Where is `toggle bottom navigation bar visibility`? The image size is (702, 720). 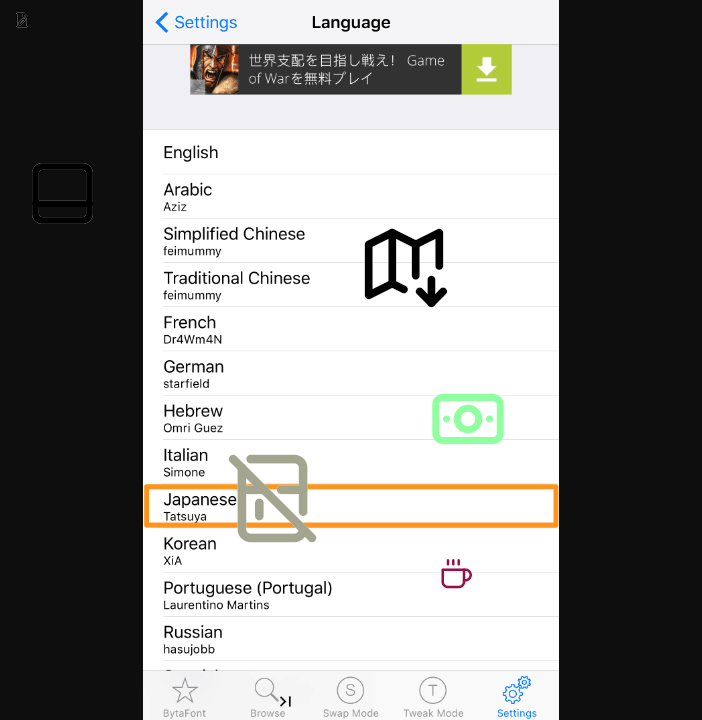 toggle bottom navigation bar visibility is located at coordinates (62, 193).